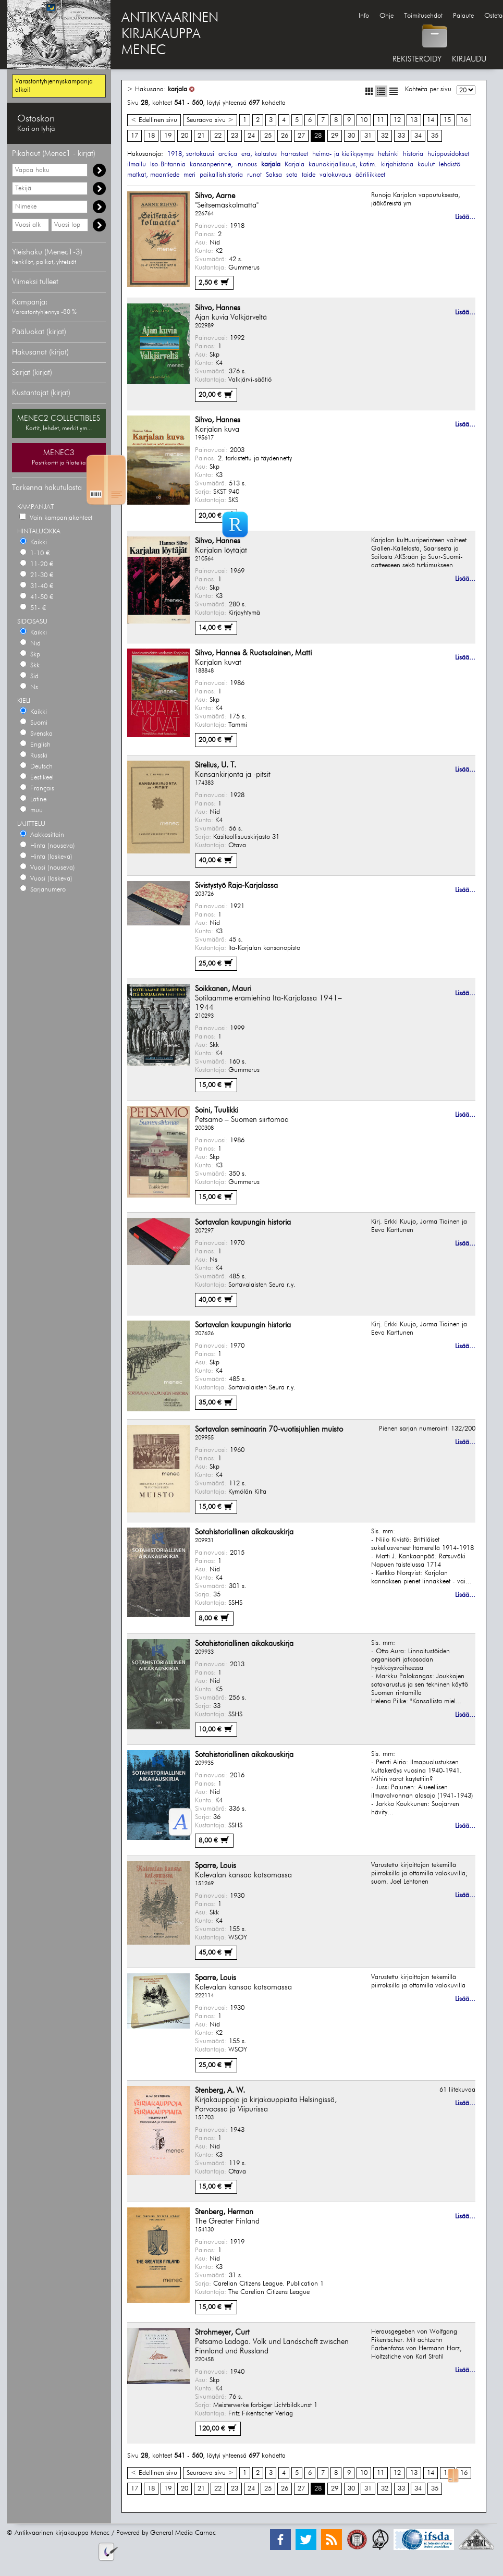 This screenshot has width=503, height=2576. What do you see at coordinates (106, 480) in the screenshot?
I see `open or install a debian software package` at bounding box center [106, 480].